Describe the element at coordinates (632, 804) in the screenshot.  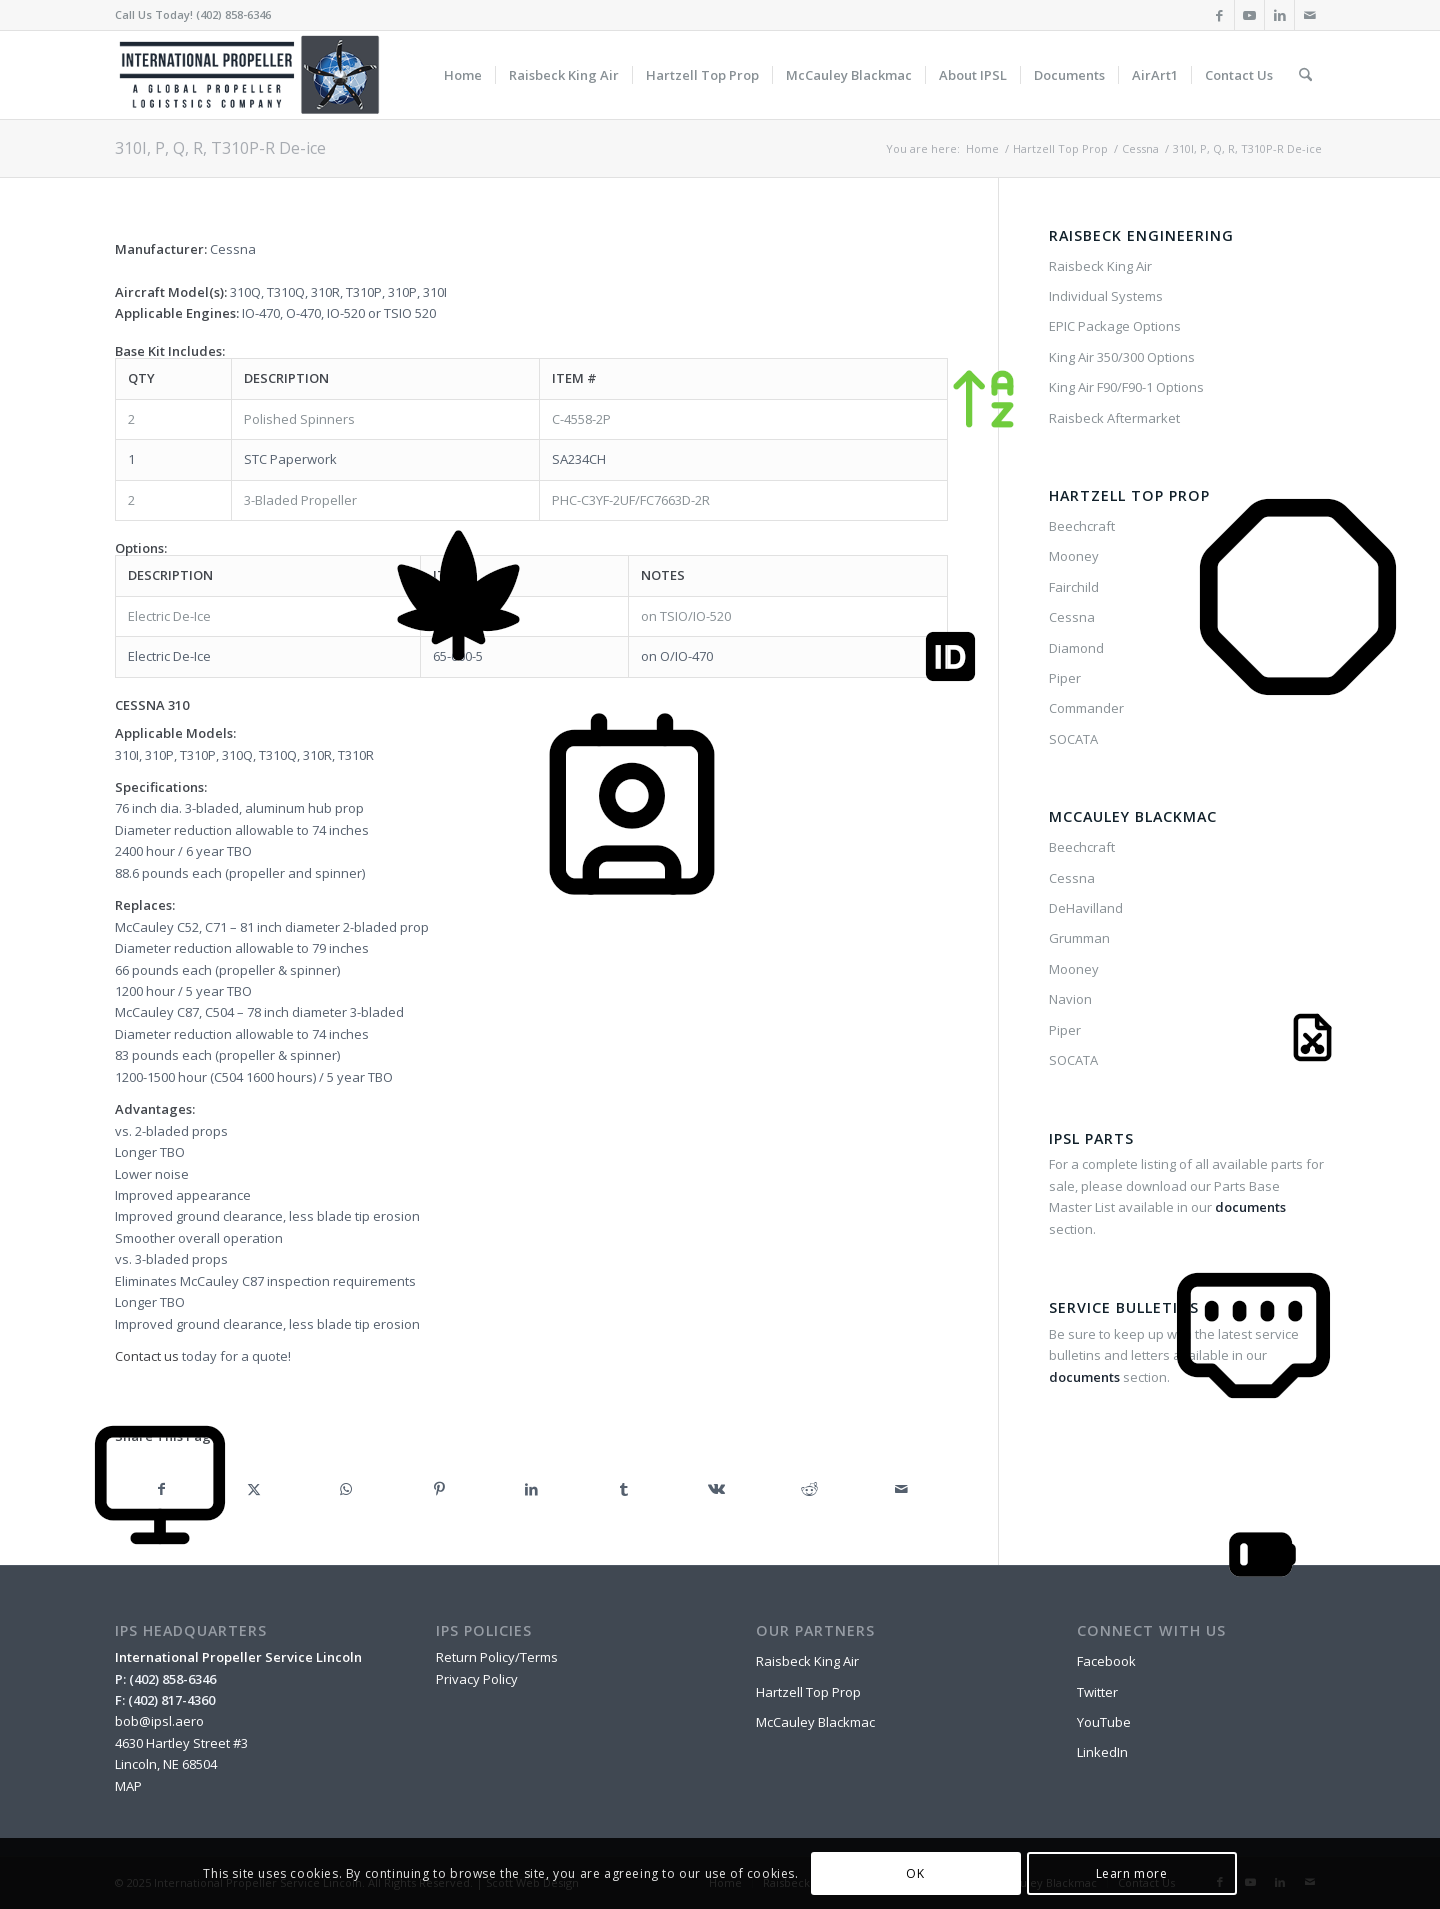
I see `view contact details` at that location.